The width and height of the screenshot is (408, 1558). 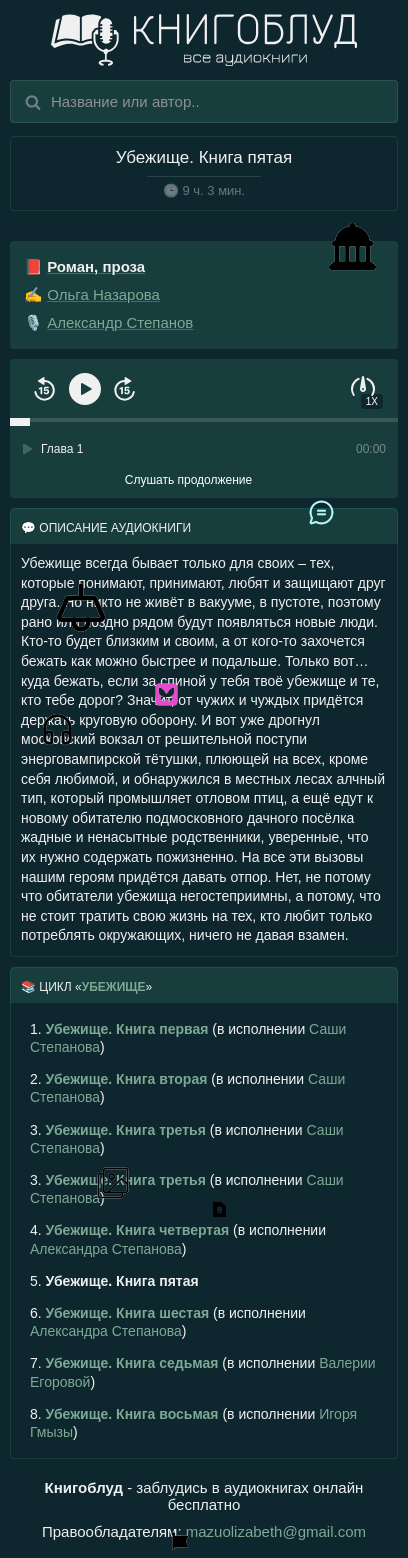 I want to click on open Bluesky social media app, so click(x=166, y=694).